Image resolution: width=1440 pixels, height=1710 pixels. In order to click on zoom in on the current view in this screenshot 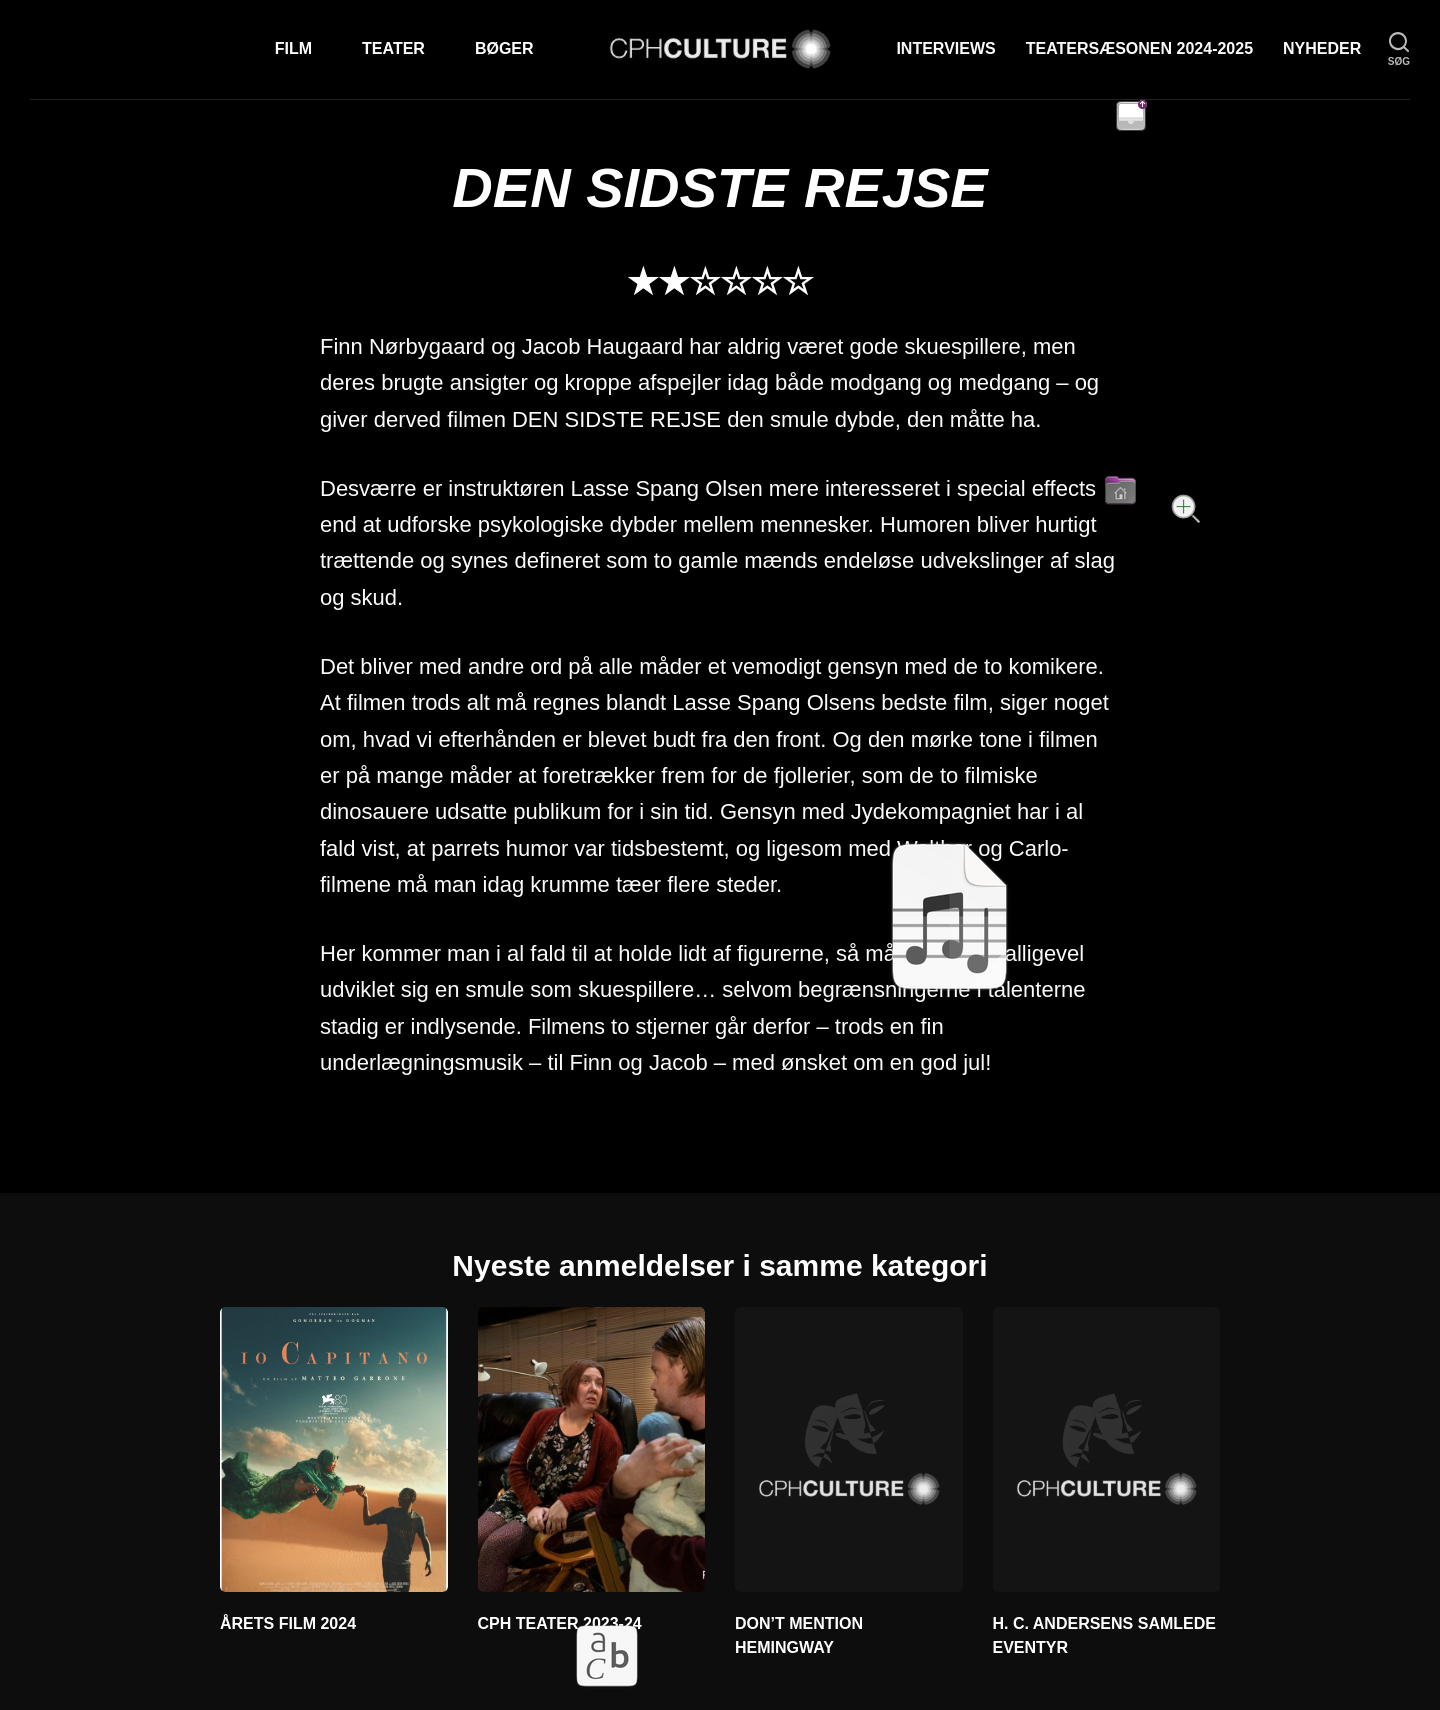, I will do `click(1185, 508)`.